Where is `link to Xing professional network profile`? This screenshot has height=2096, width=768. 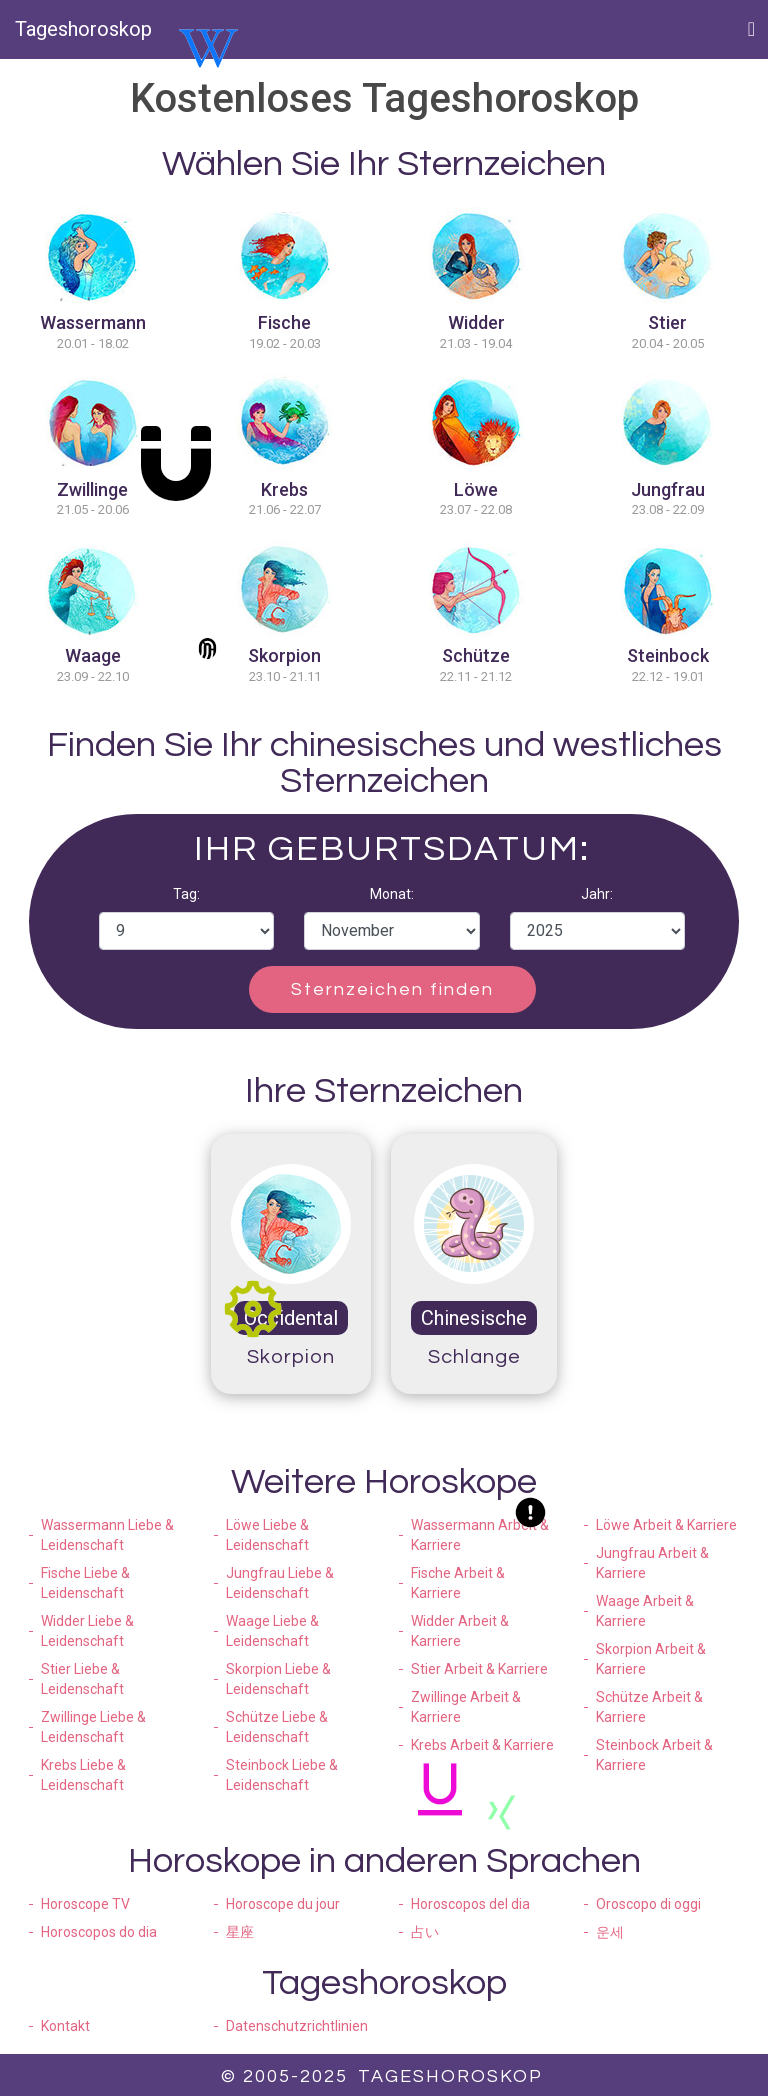 link to Xing professional network profile is located at coordinates (500, 1811).